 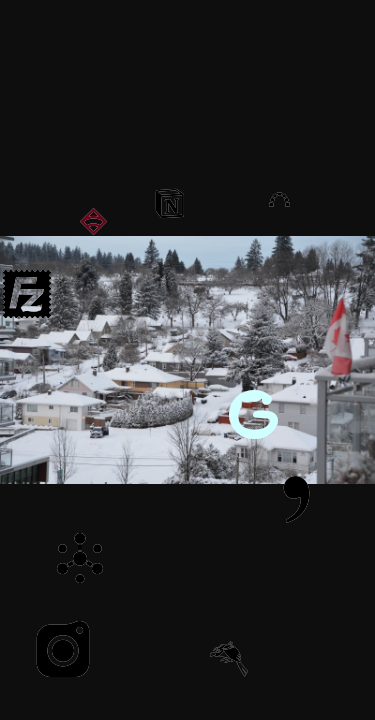 What do you see at coordinates (27, 294) in the screenshot?
I see `open FileZilla FTP client` at bounding box center [27, 294].